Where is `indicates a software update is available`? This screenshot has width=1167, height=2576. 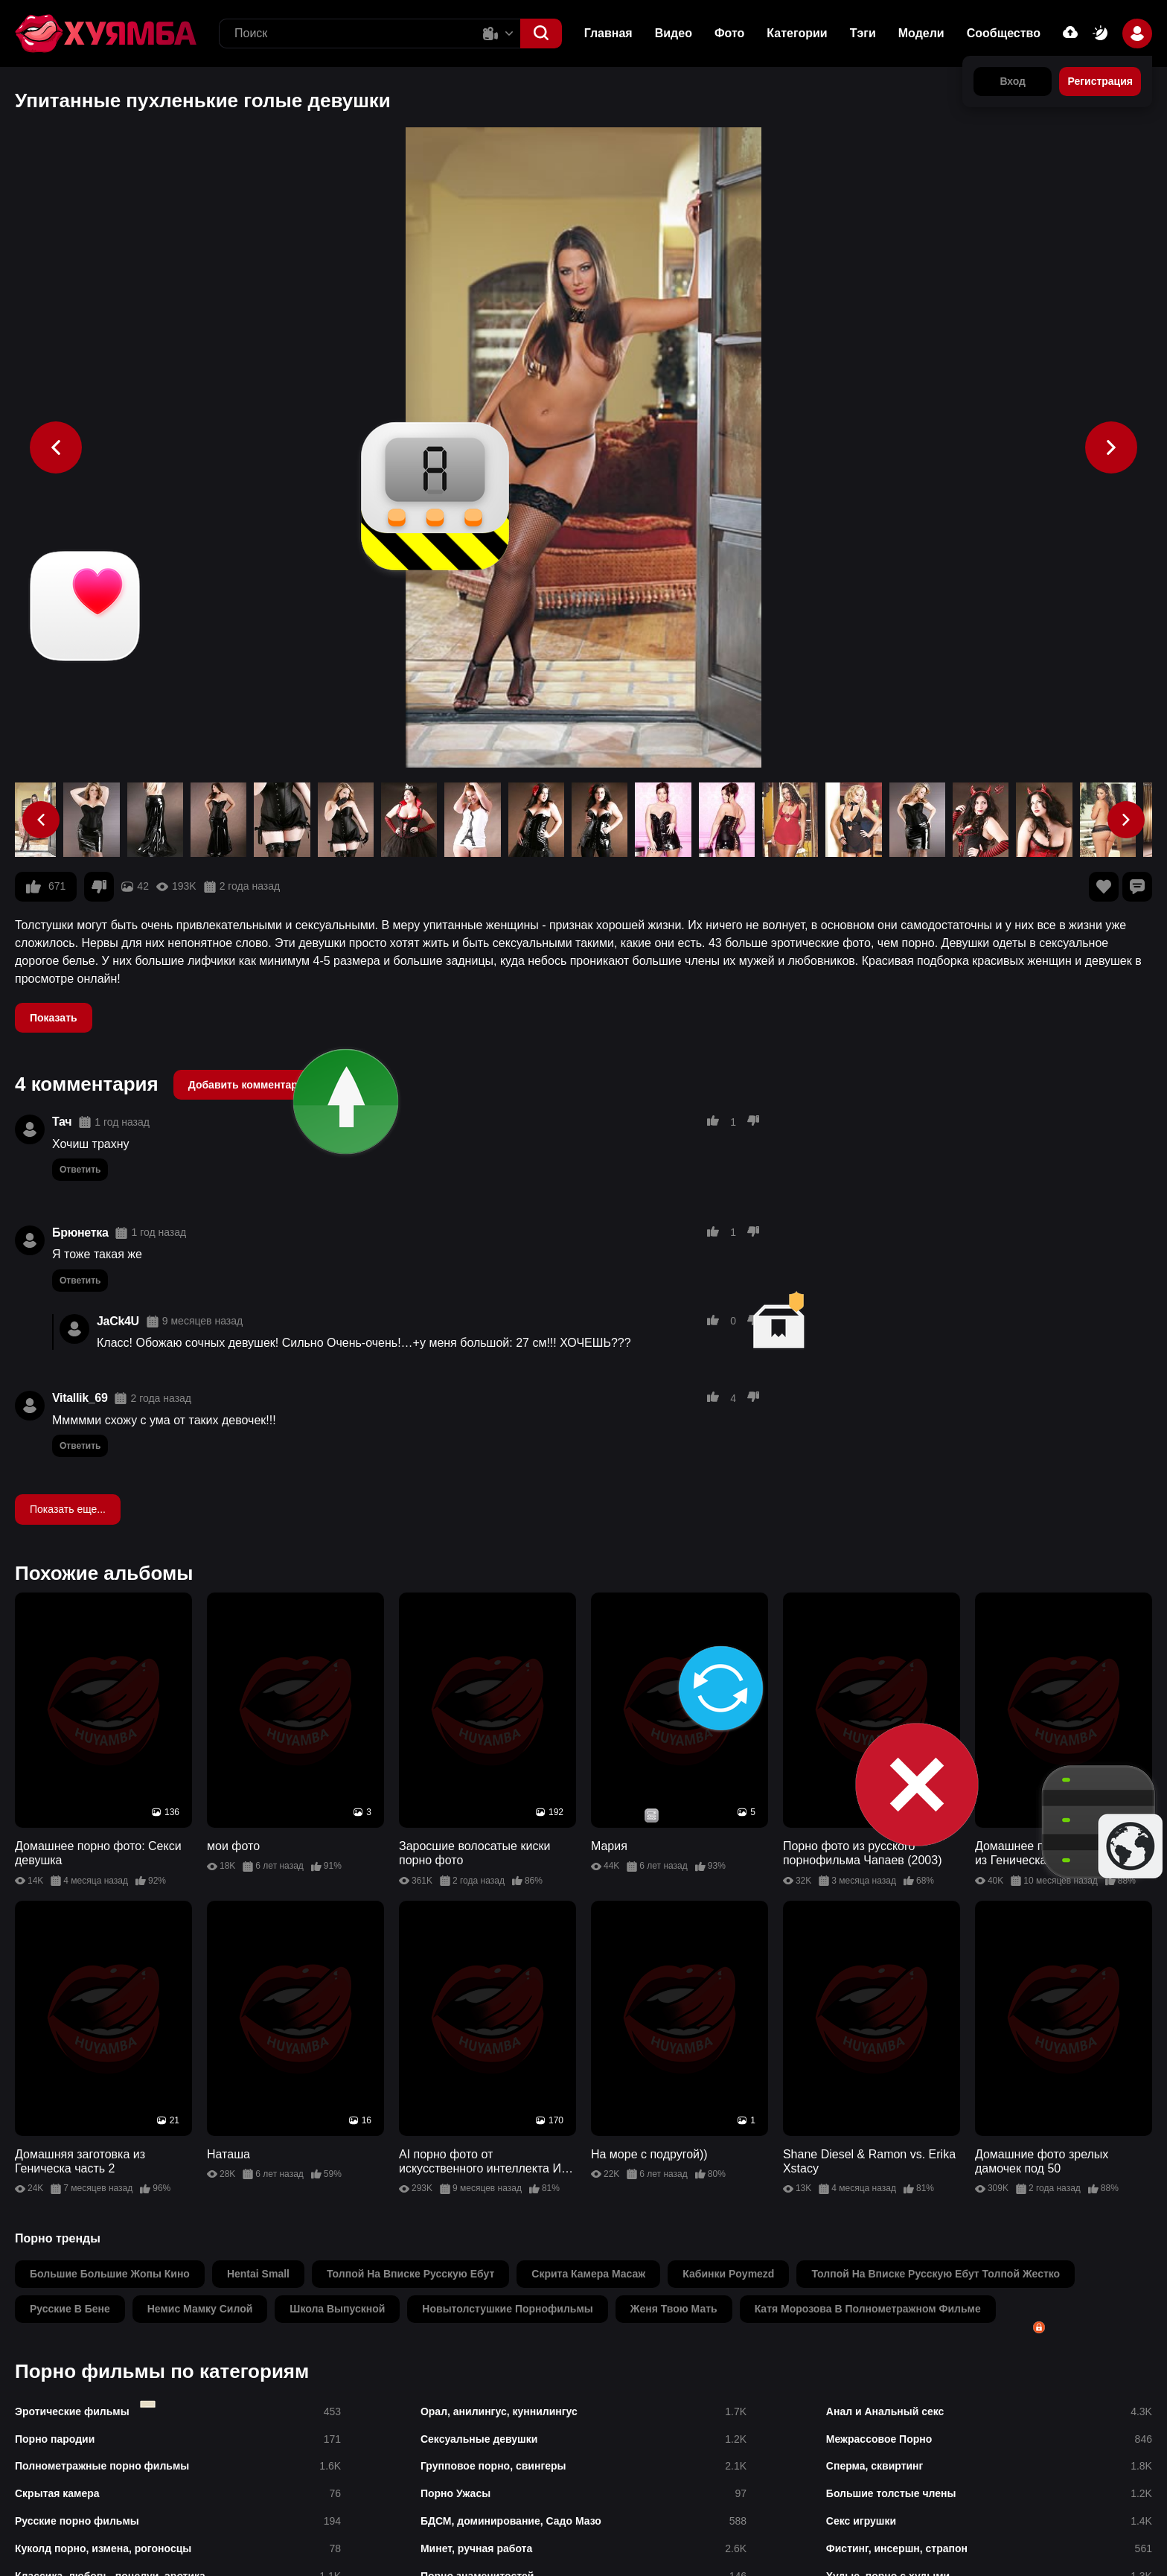
indicates a software update is available is located at coordinates (345, 1101).